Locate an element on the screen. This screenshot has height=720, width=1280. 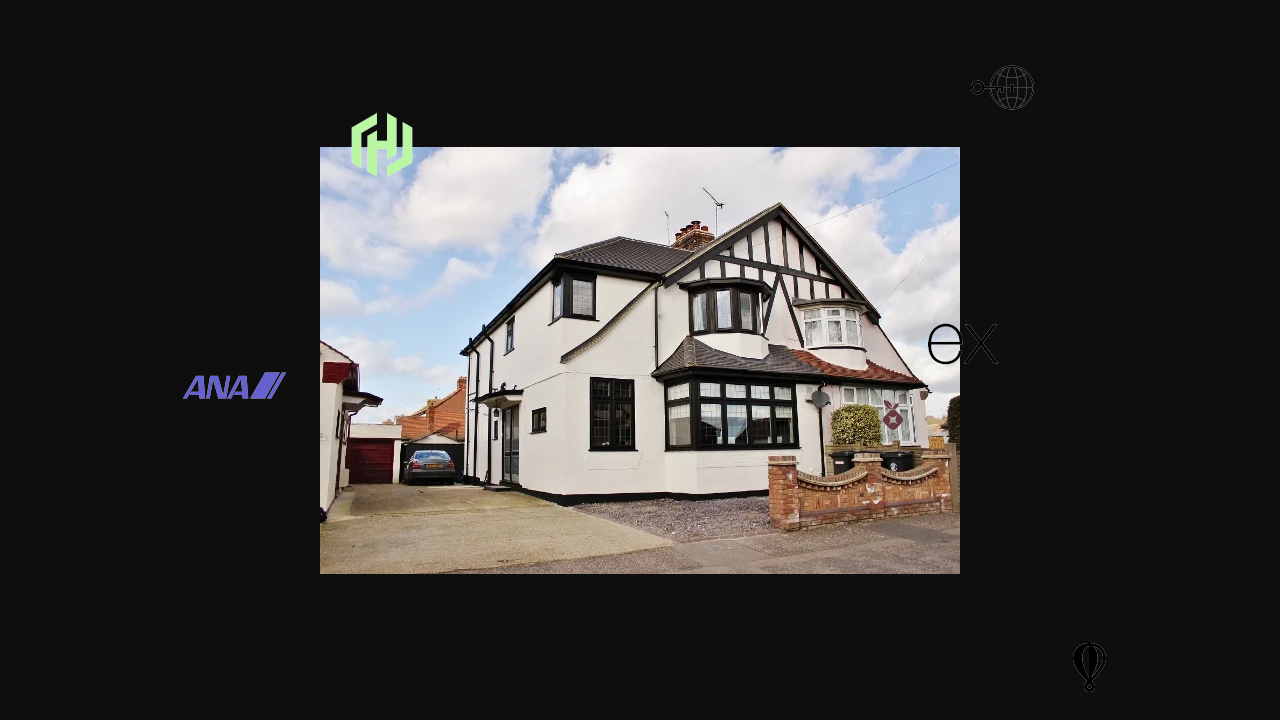
HashiCorp company logo is located at coordinates (382, 145).